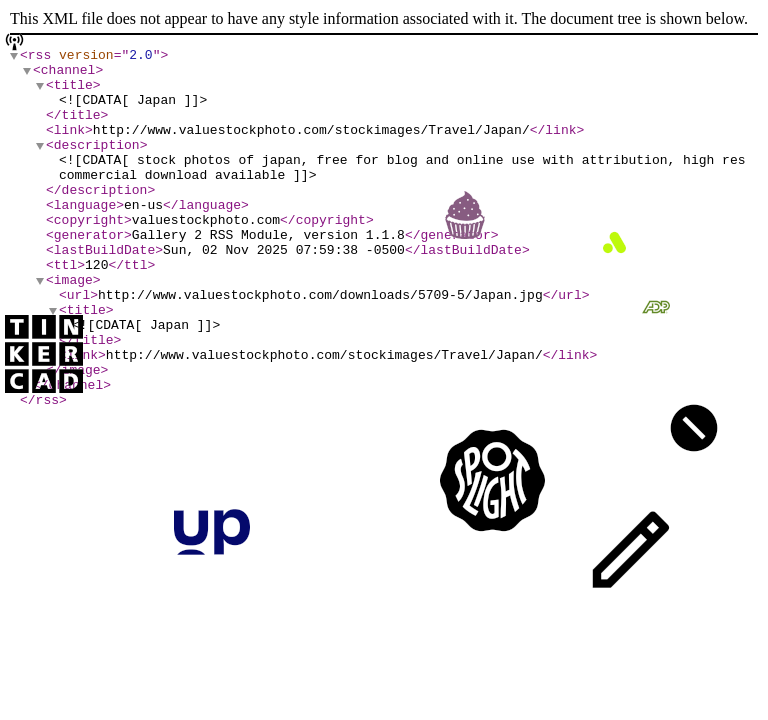  I want to click on visit the Uplabs design resources website, so click(212, 532).